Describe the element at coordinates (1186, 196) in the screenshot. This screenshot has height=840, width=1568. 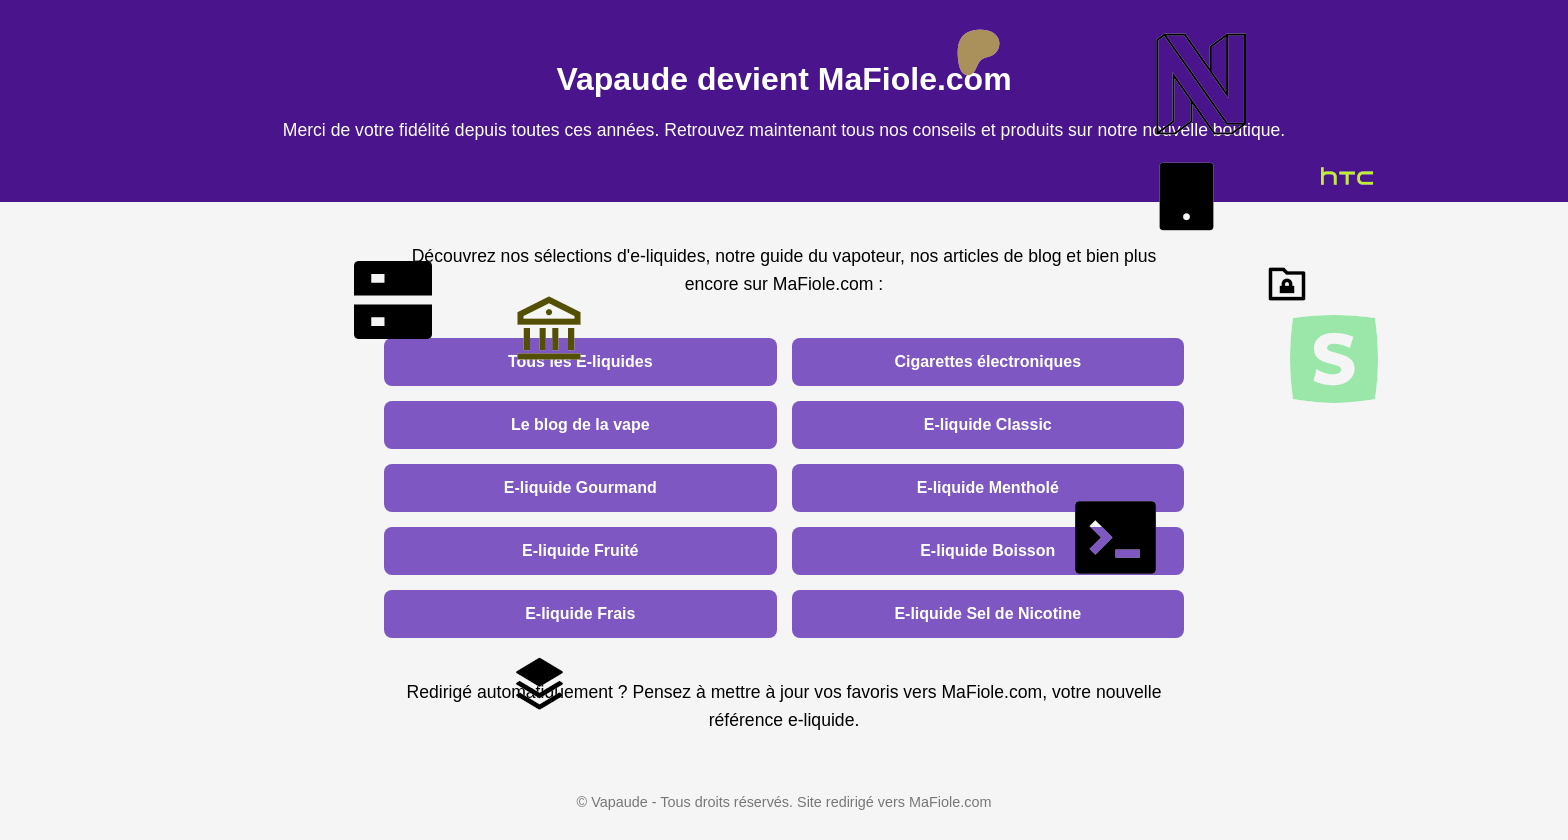
I see `switch to tablet view or layout` at that location.